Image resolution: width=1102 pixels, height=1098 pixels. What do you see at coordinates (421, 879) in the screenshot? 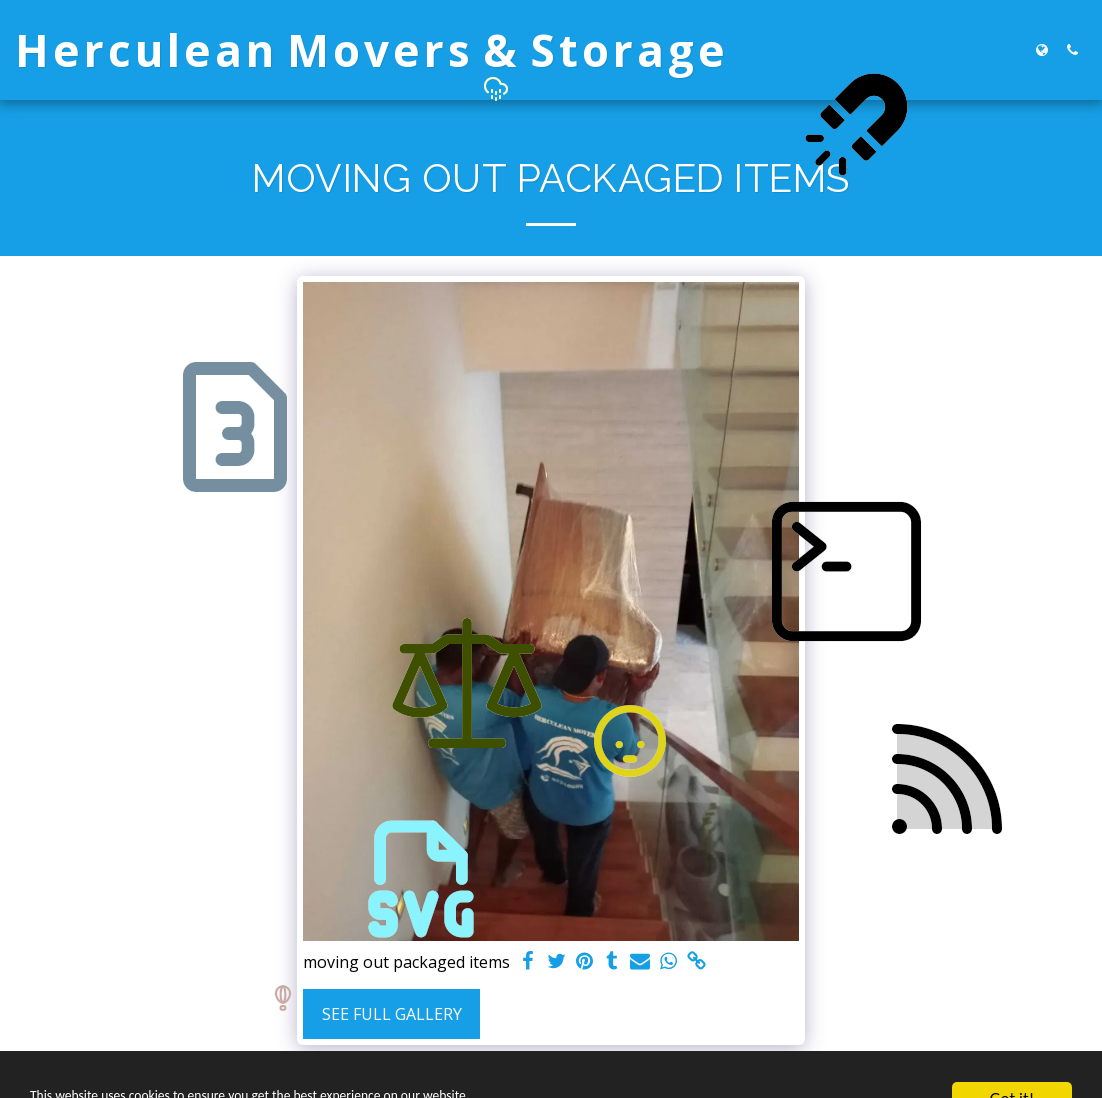
I see `indicates an SVG file type` at bounding box center [421, 879].